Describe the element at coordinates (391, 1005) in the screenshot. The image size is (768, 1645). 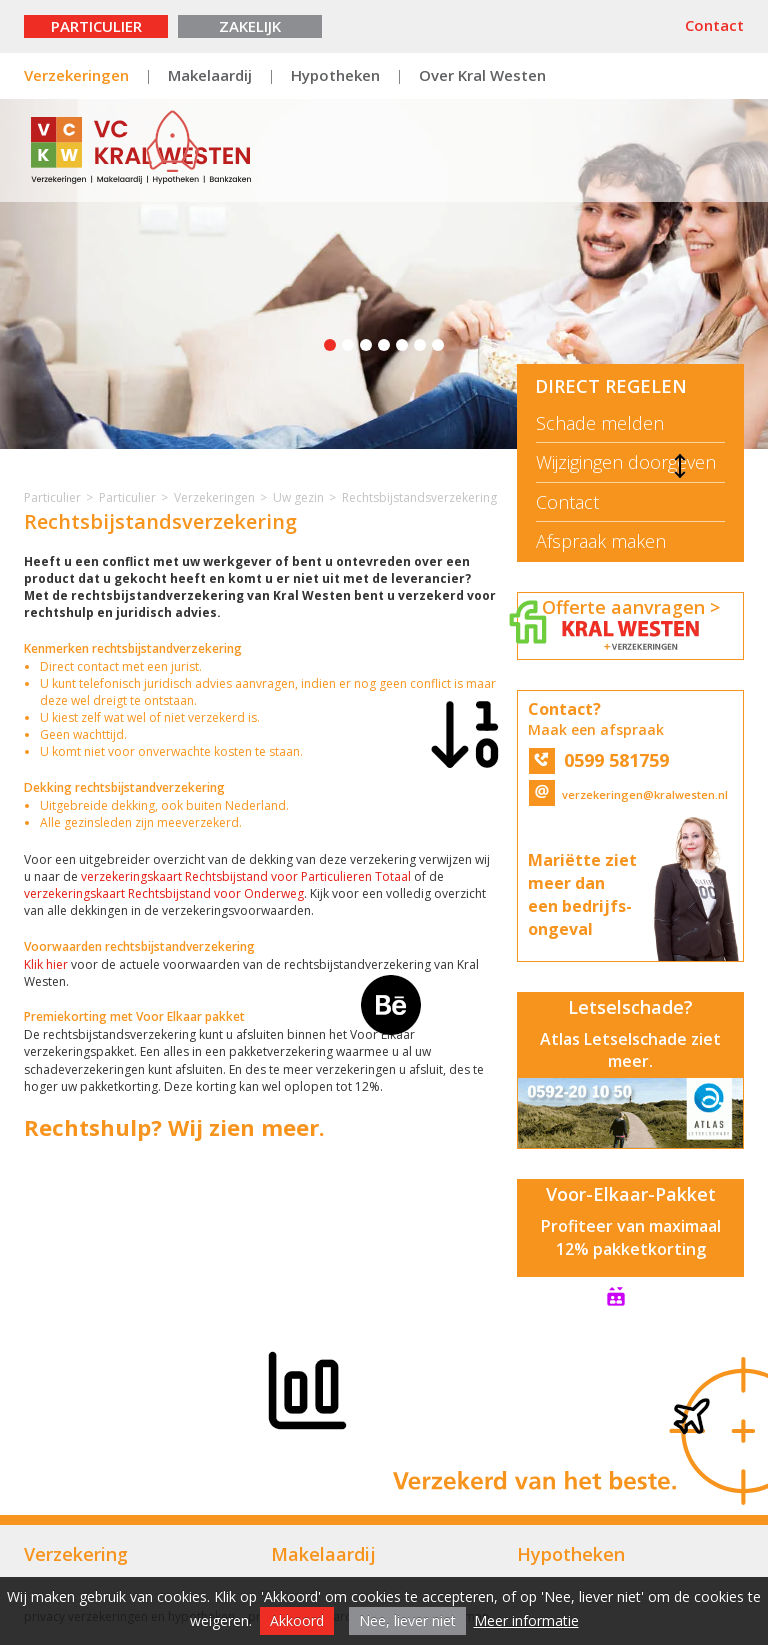
I see `view Behance portfolio` at that location.